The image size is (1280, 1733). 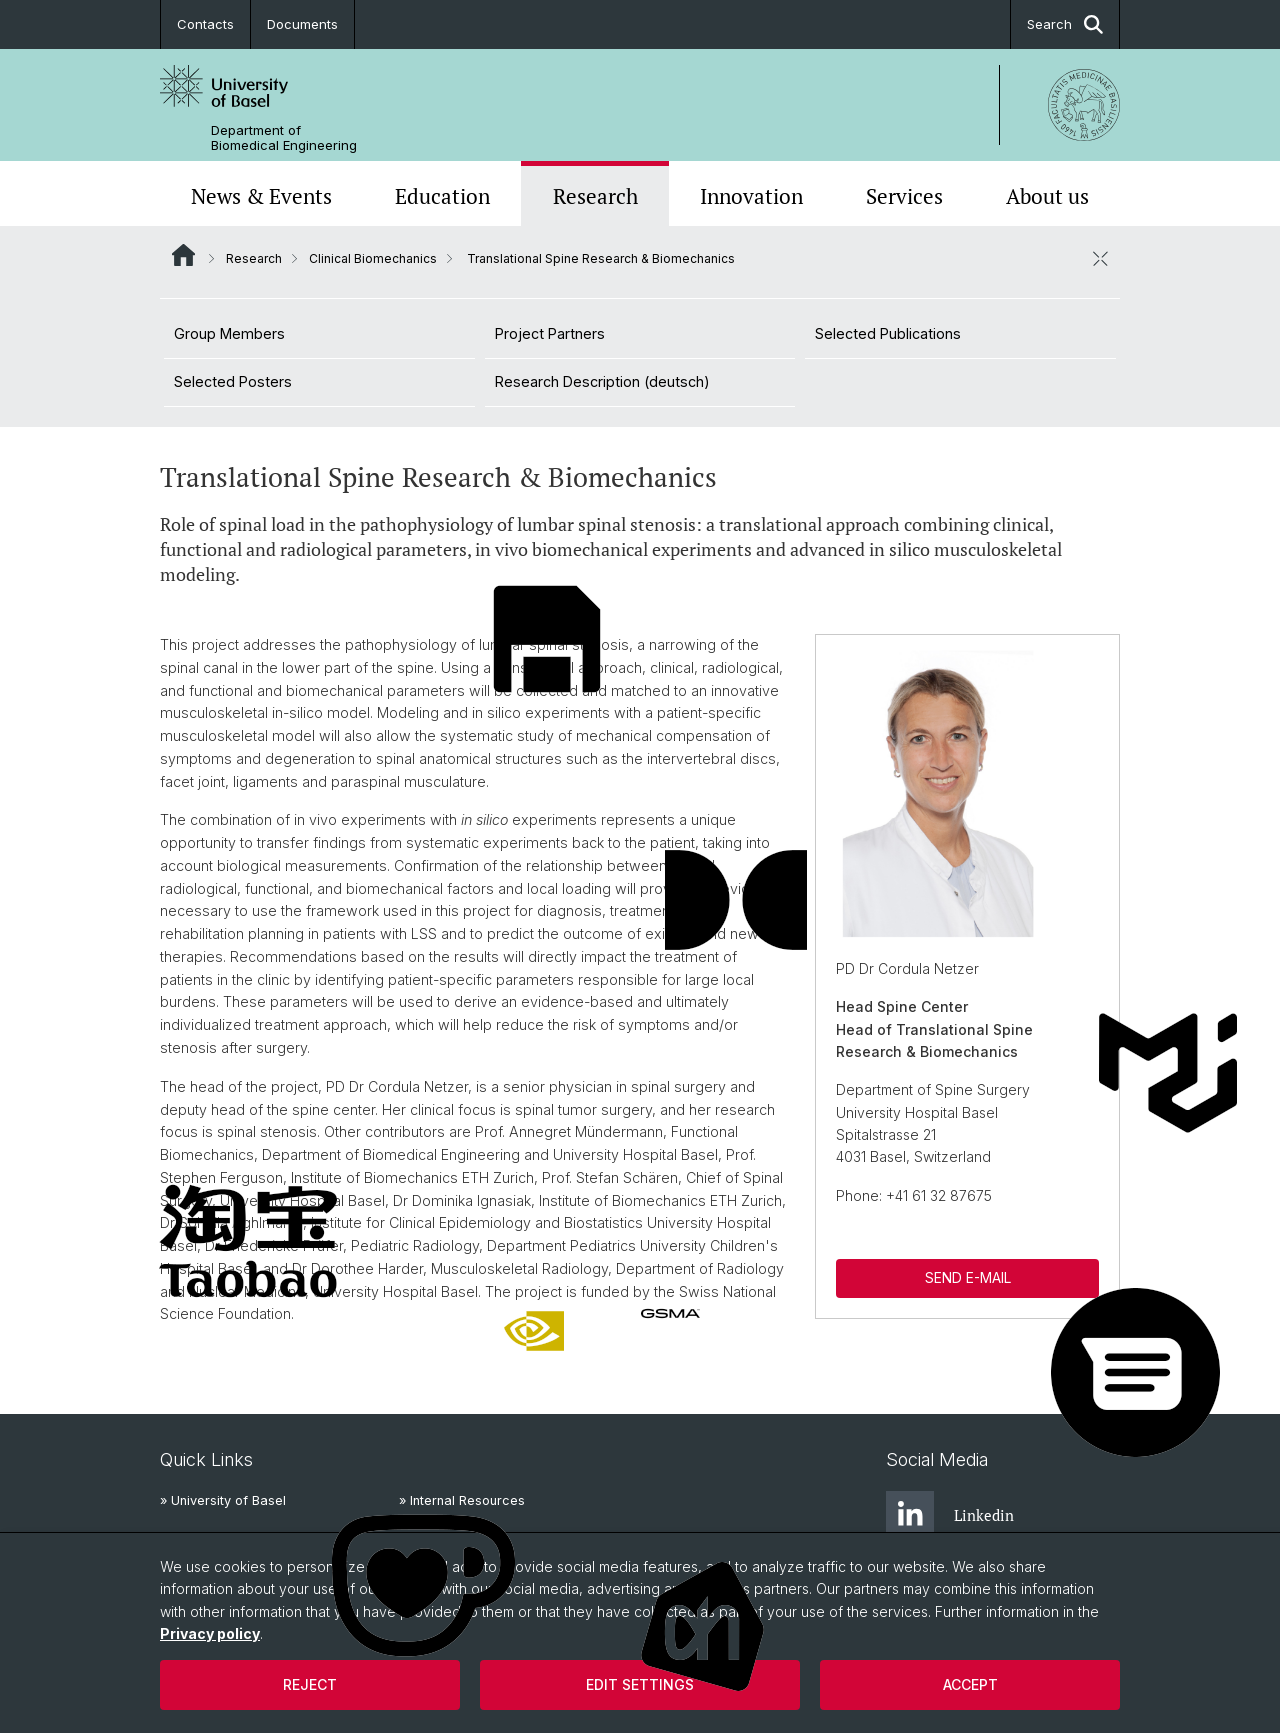 What do you see at coordinates (547, 639) in the screenshot?
I see `save current file or document` at bounding box center [547, 639].